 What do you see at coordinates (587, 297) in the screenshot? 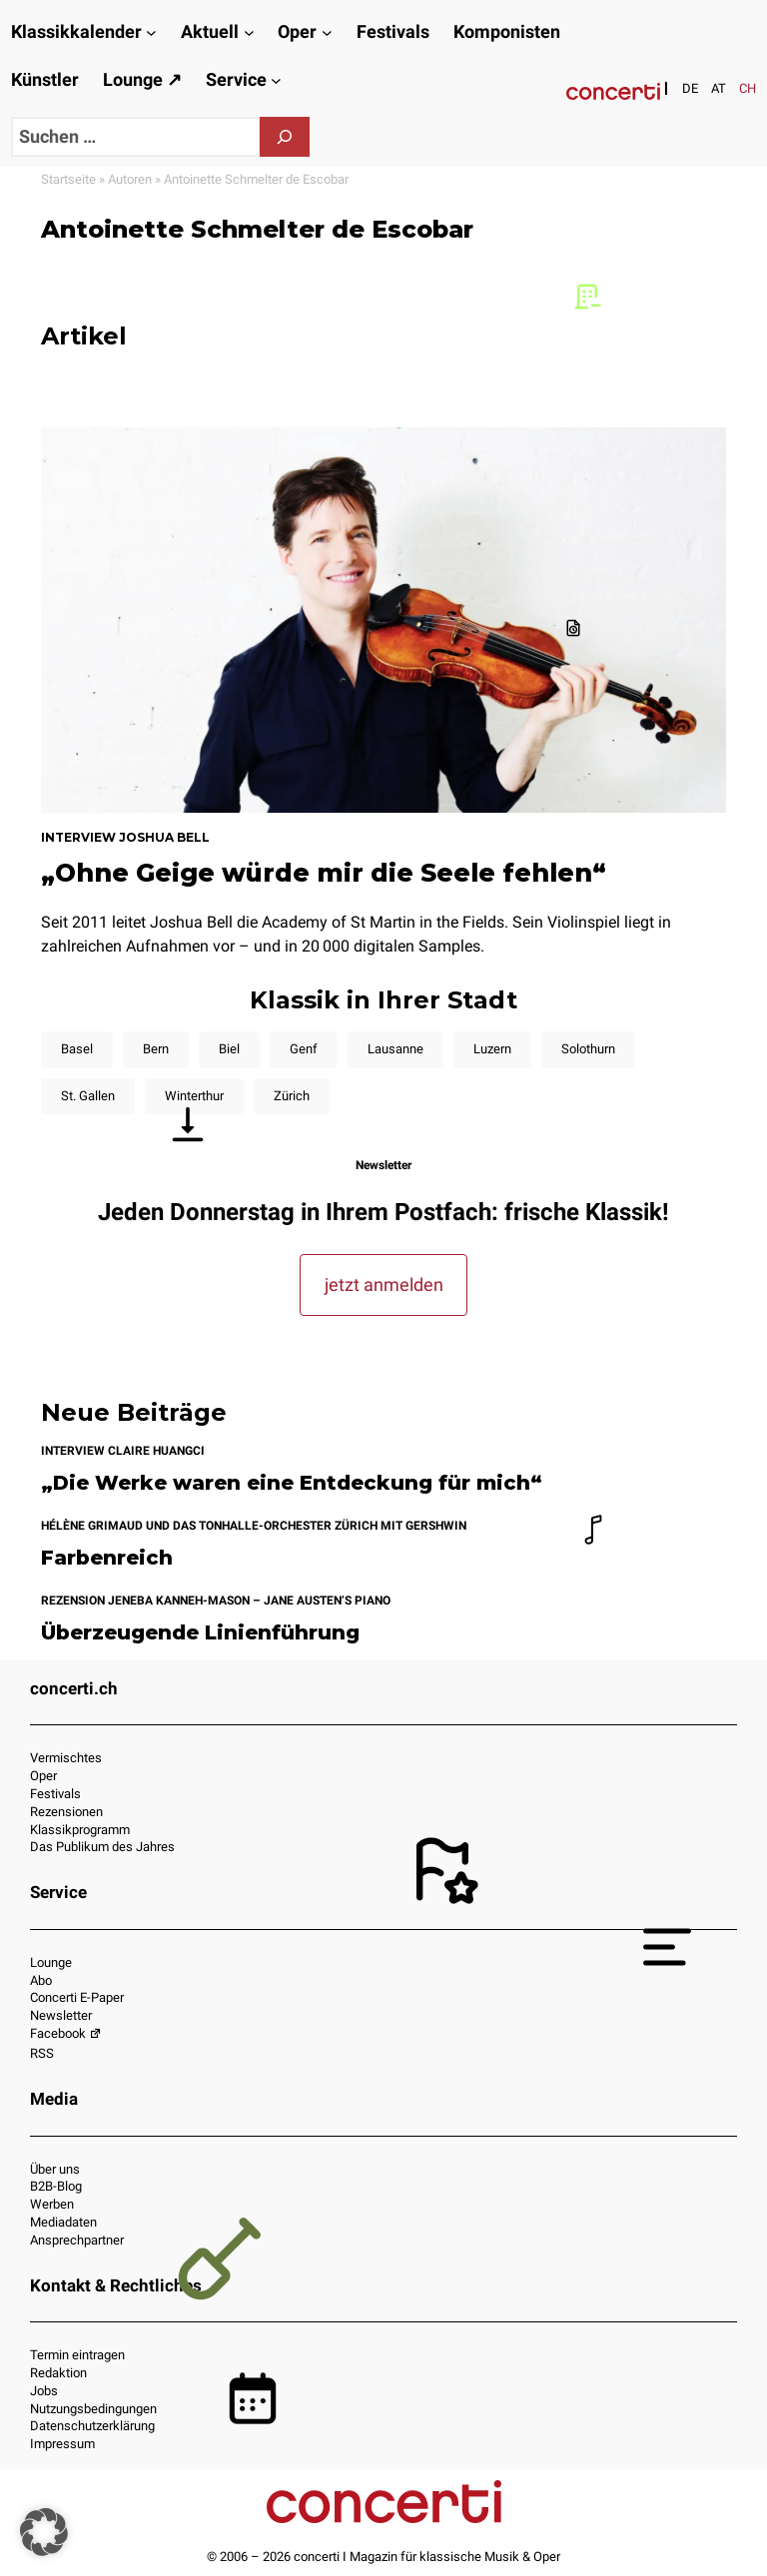
I see `remove a building from your list` at bounding box center [587, 297].